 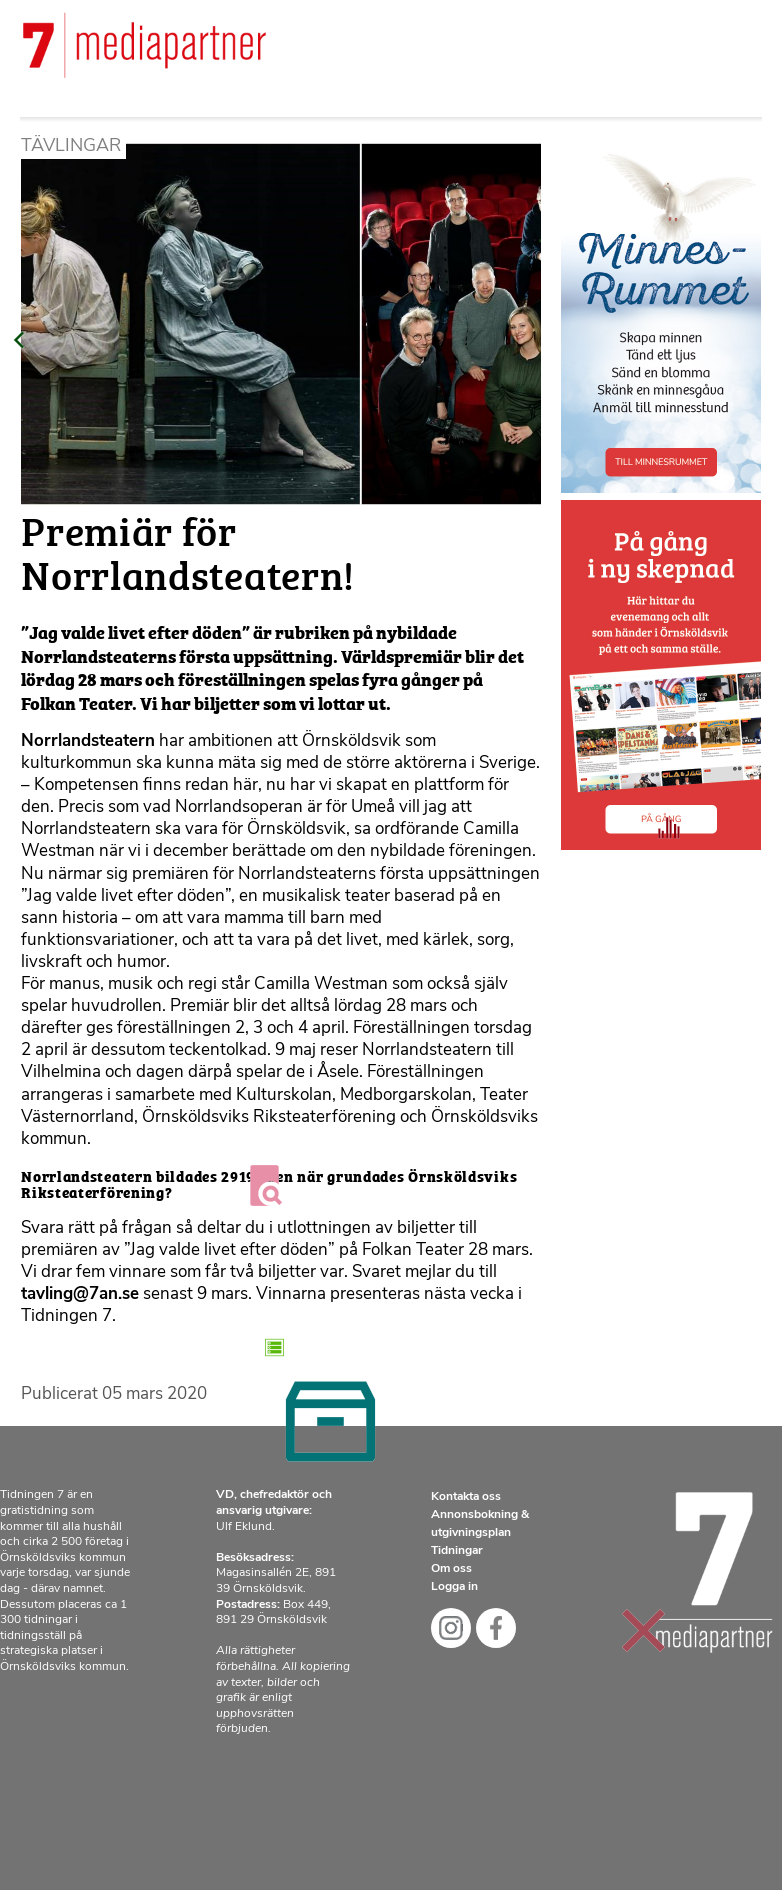 What do you see at coordinates (669, 828) in the screenshot?
I see `view grouped bar chart data` at bounding box center [669, 828].